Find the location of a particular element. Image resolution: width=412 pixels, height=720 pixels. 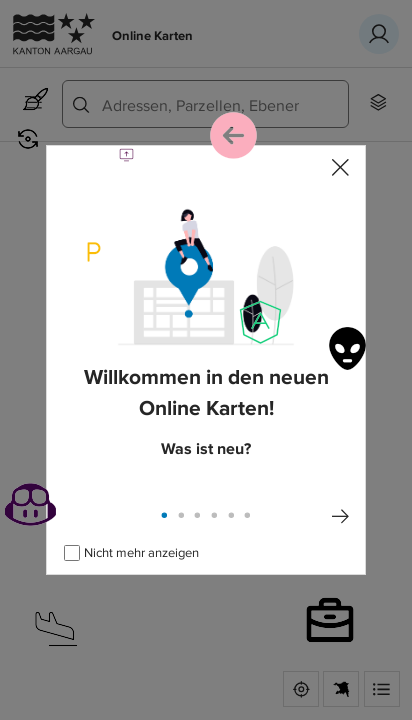

access work or business-related content is located at coordinates (330, 623).